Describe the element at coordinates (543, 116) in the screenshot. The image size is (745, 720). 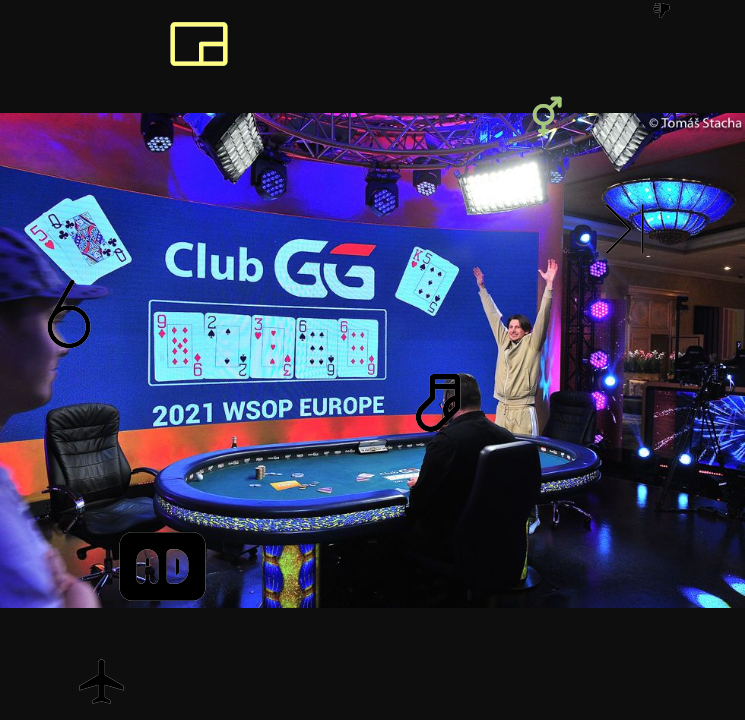
I see `indicates gender options or settings` at that location.